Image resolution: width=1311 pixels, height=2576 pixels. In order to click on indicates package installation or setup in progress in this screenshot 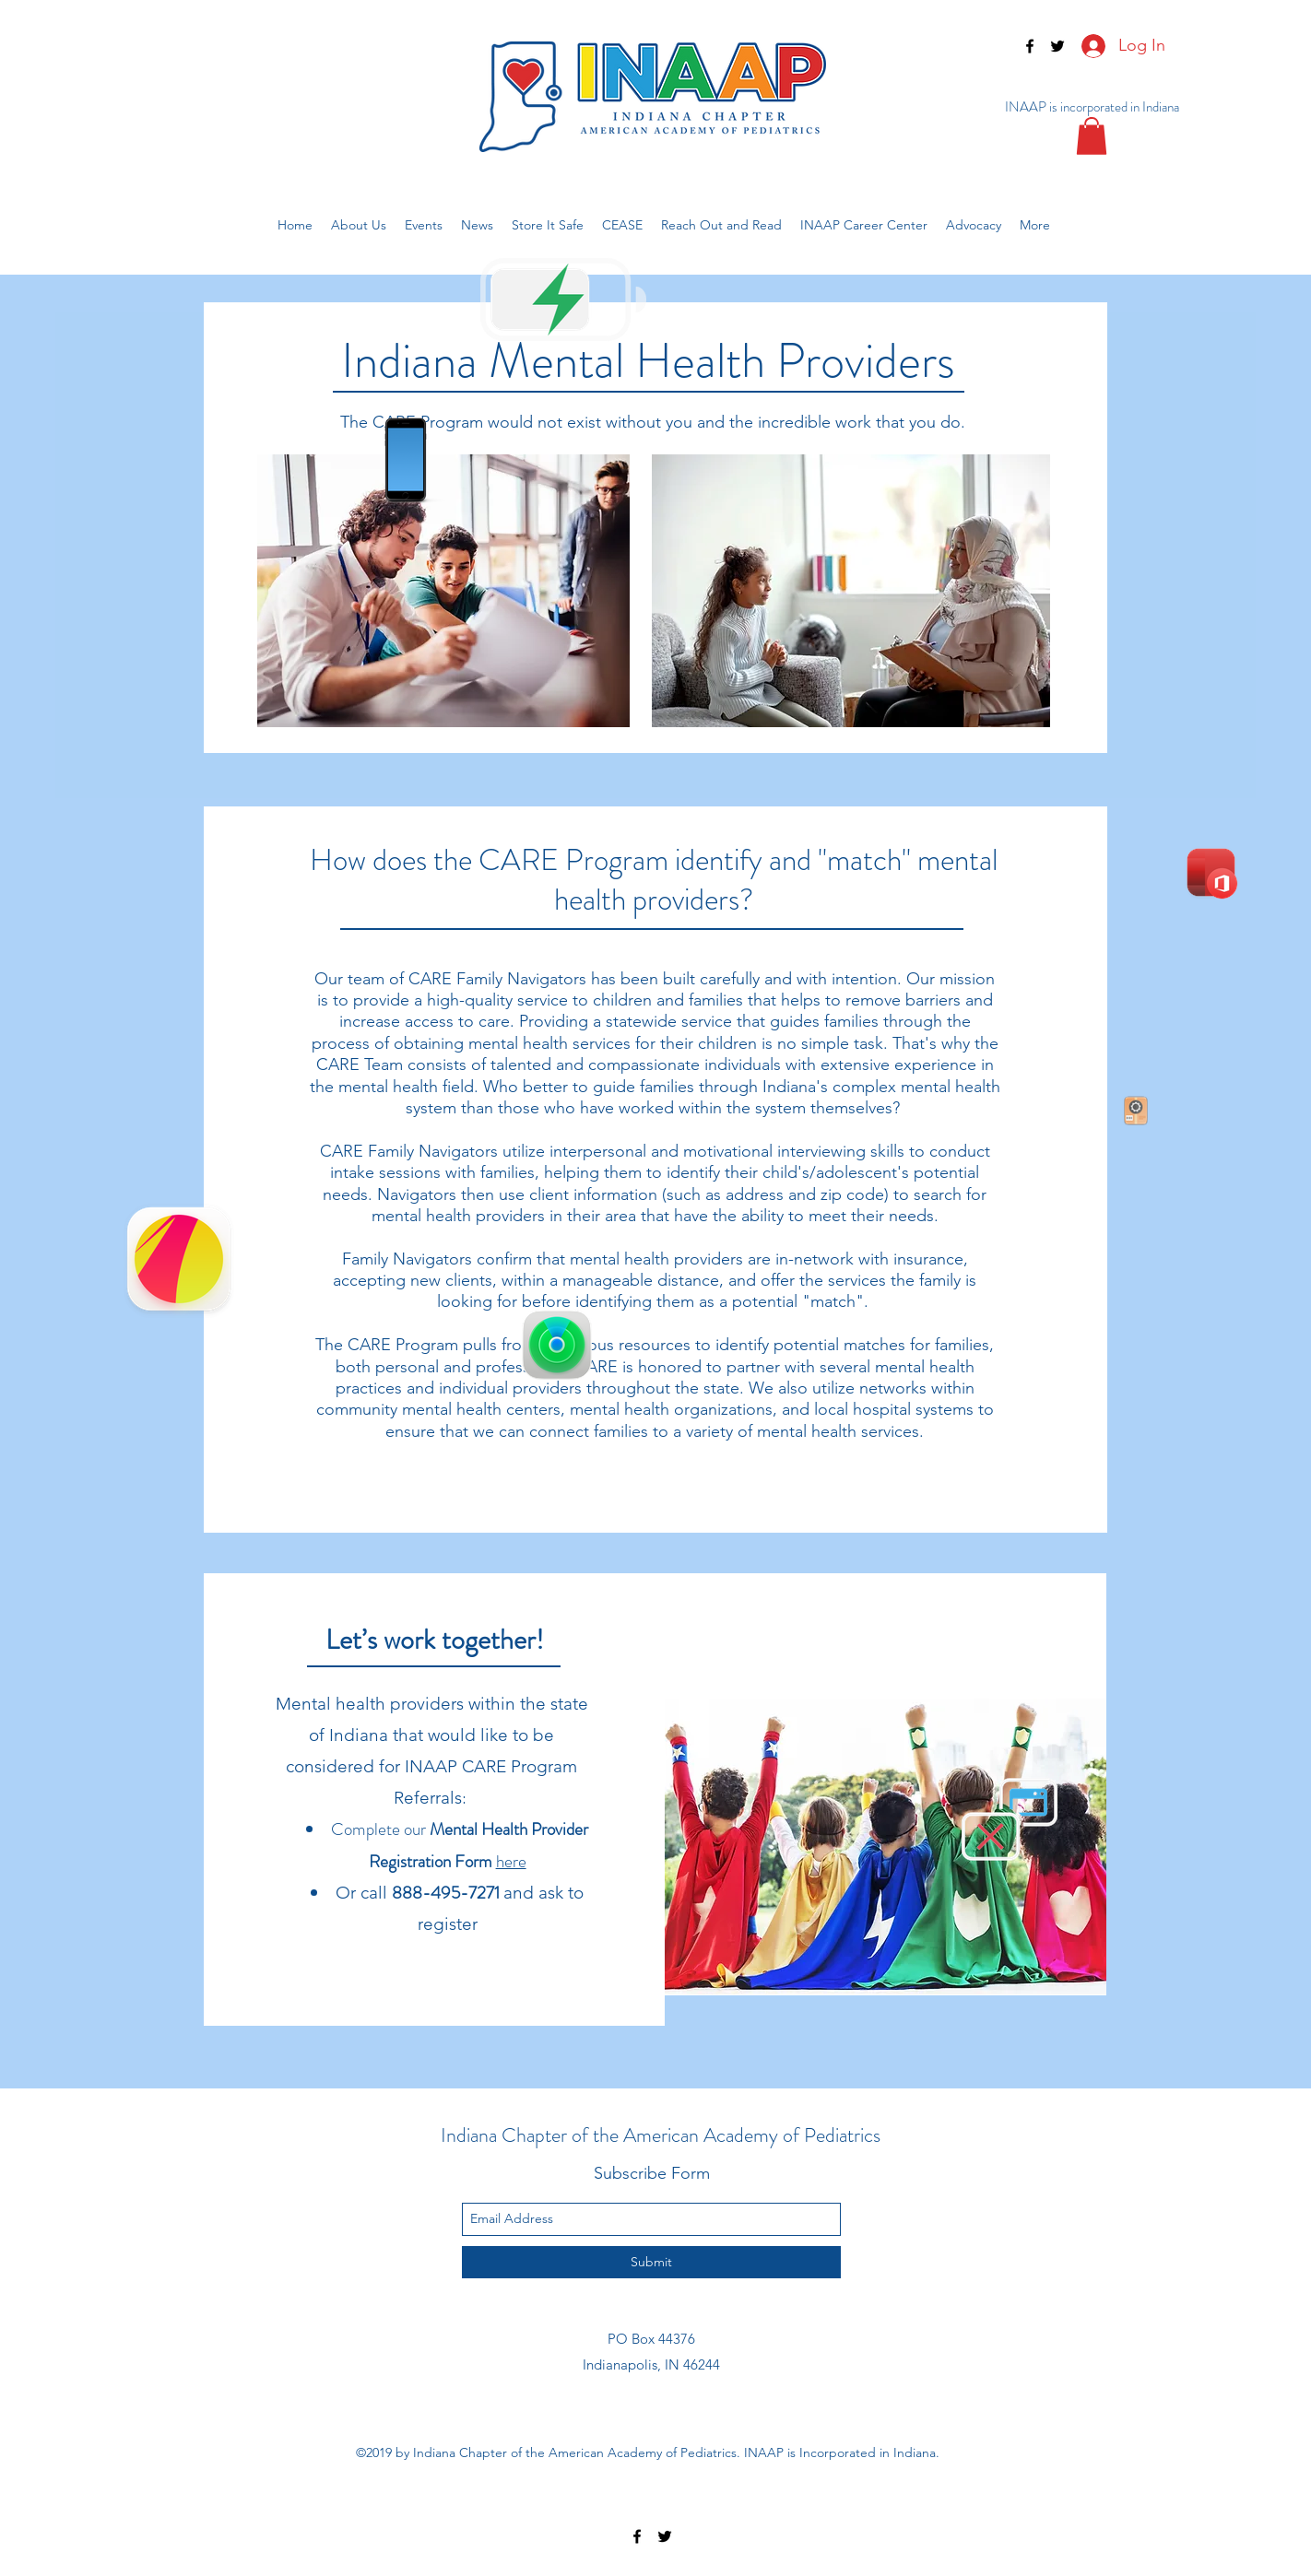, I will do `click(1136, 1111)`.